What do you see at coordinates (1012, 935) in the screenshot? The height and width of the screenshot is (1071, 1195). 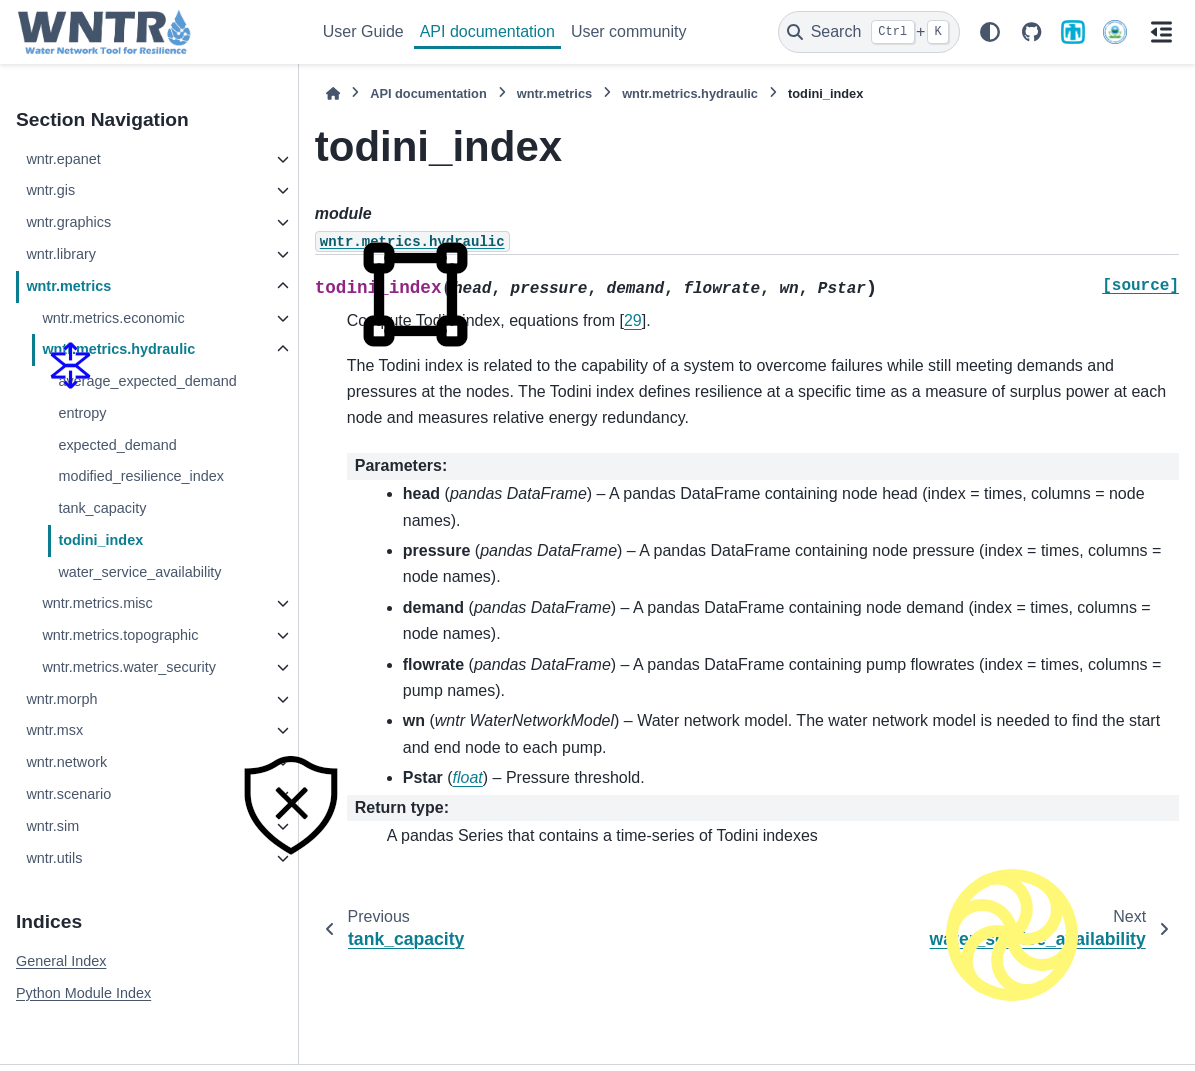 I see `indicates content is loading` at bounding box center [1012, 935].